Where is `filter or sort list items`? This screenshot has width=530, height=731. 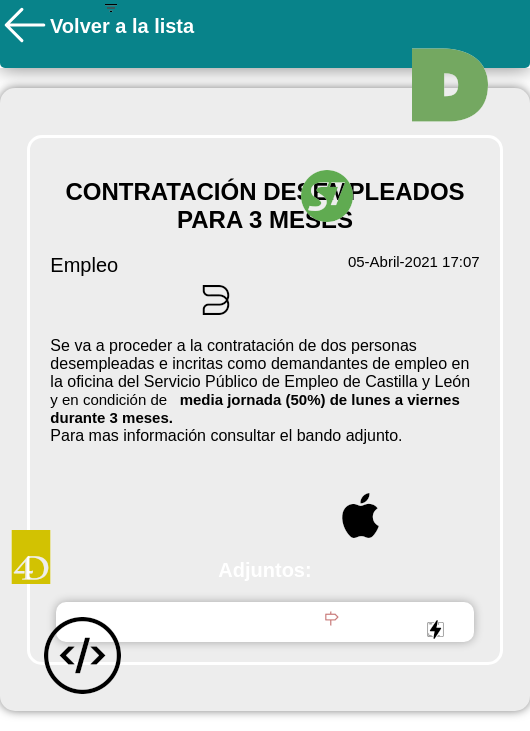
filter or sort list items is located at coordinates (111, 8).